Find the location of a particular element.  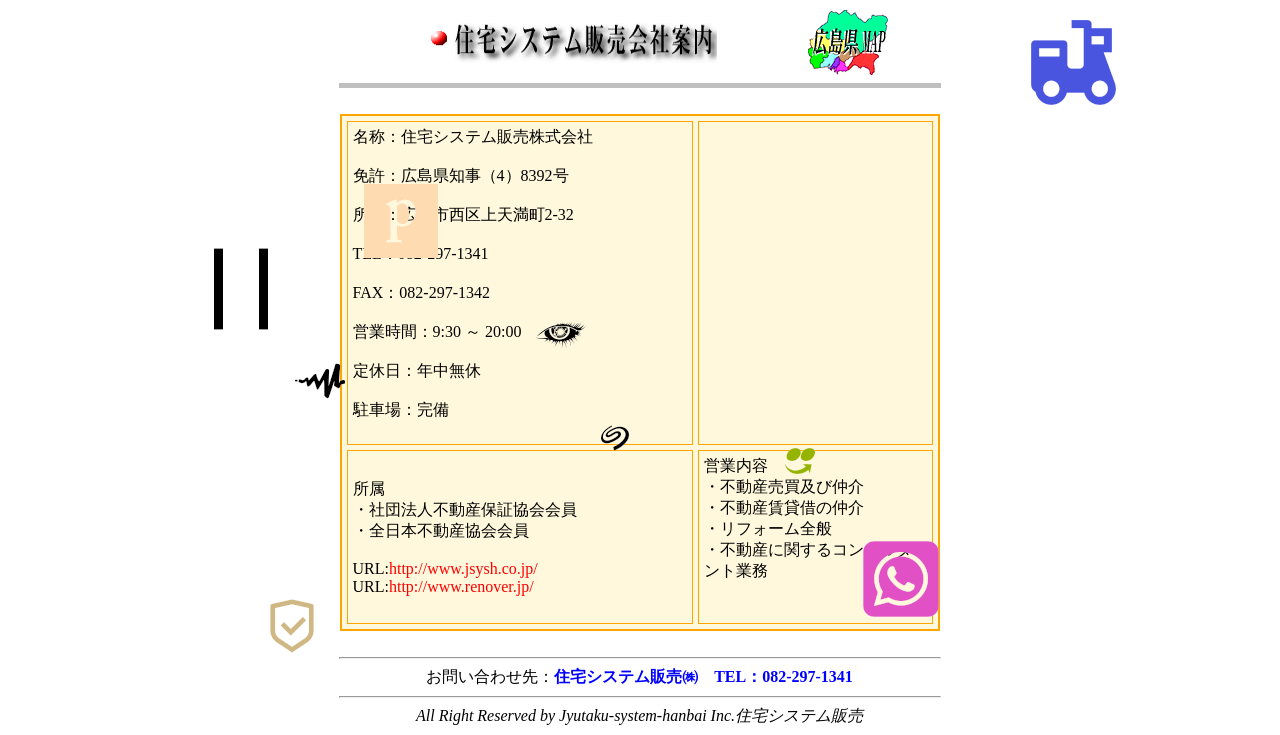

select e-bike as transportation mode is located at coordinates (1071, 64).